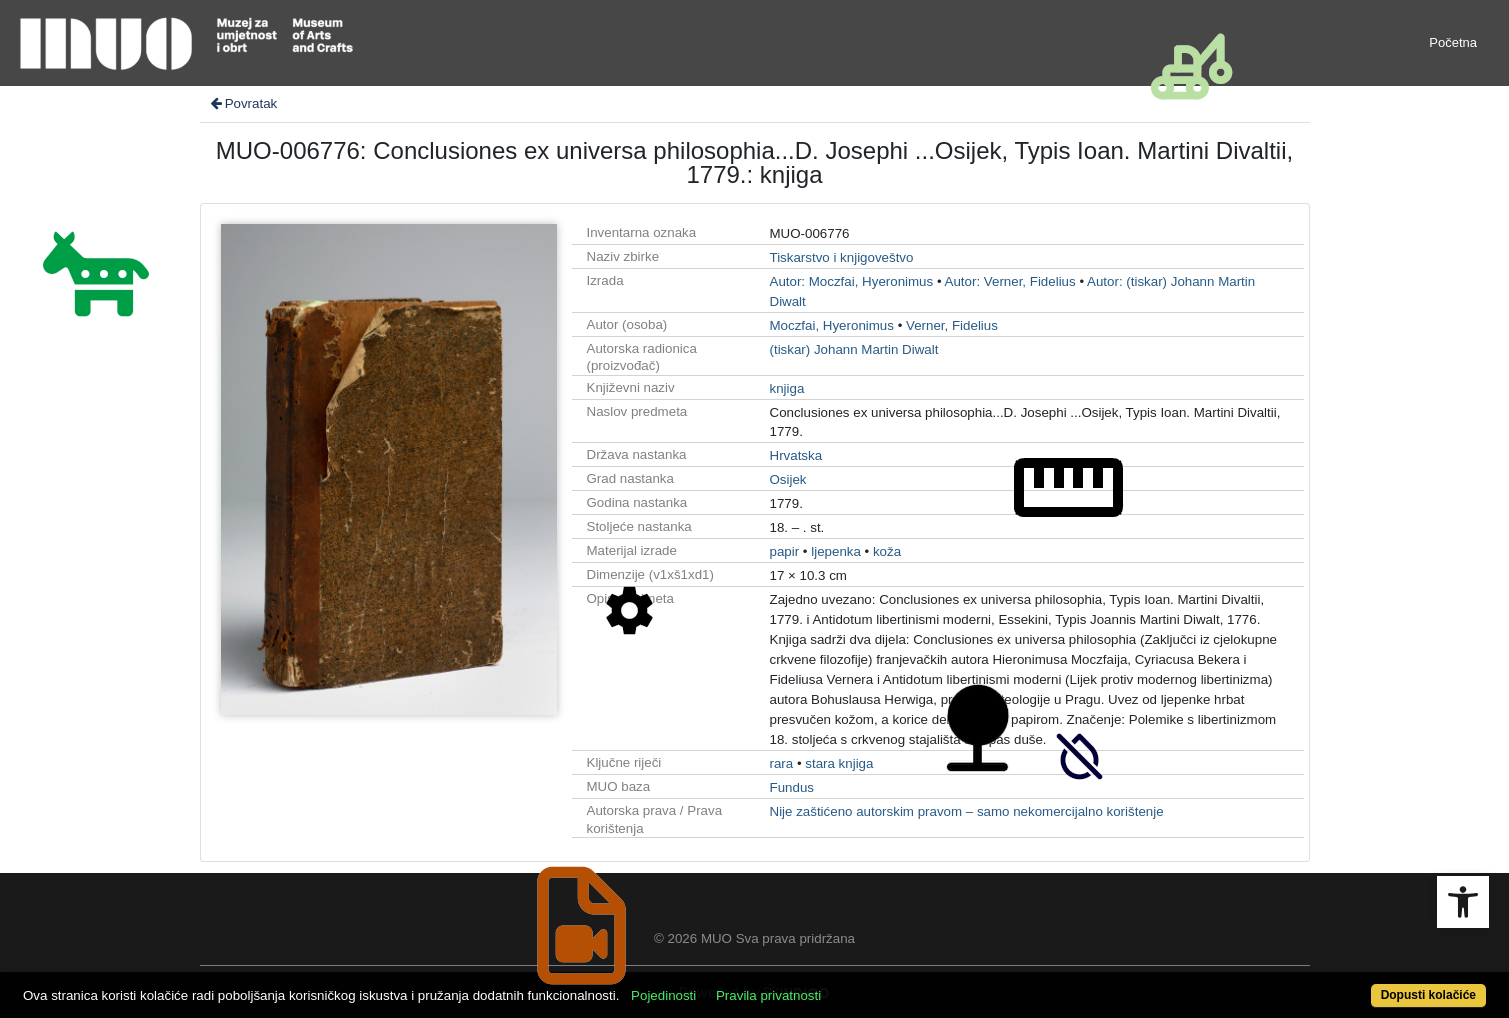 The width and height of the screenshot is (1509, 1018). I want to click on disable water or liquid-related features, so click(1079, 756).